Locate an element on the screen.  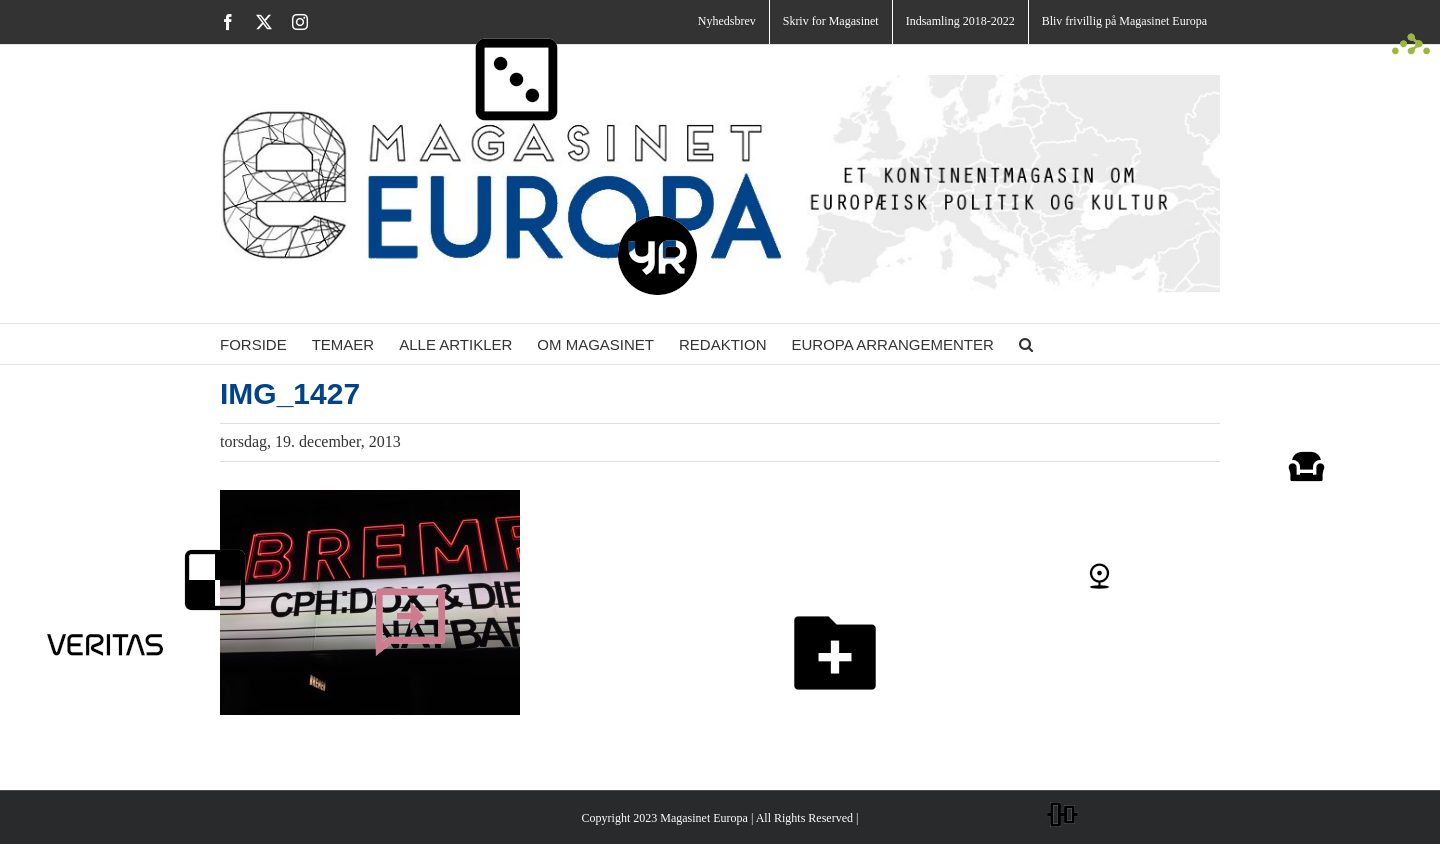
indicates a dice roll result of three is located at coordinates (516, 79).